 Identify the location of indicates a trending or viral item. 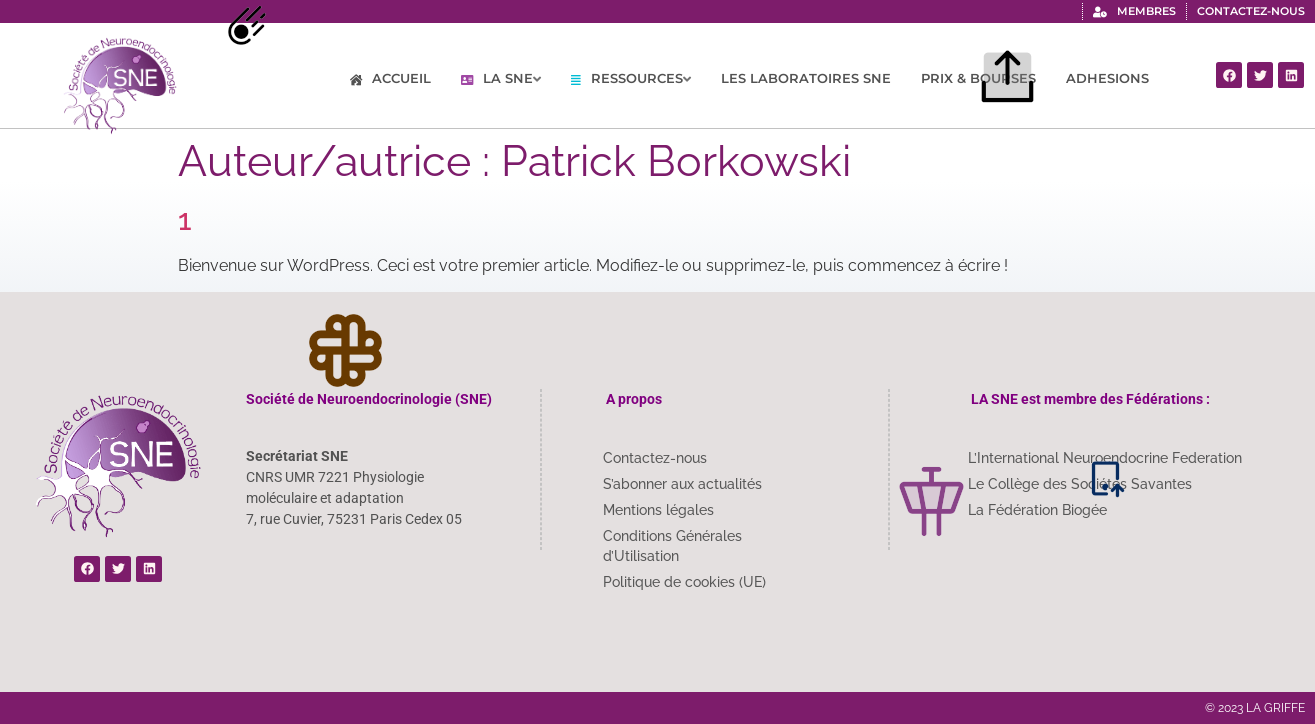
(247, 26).